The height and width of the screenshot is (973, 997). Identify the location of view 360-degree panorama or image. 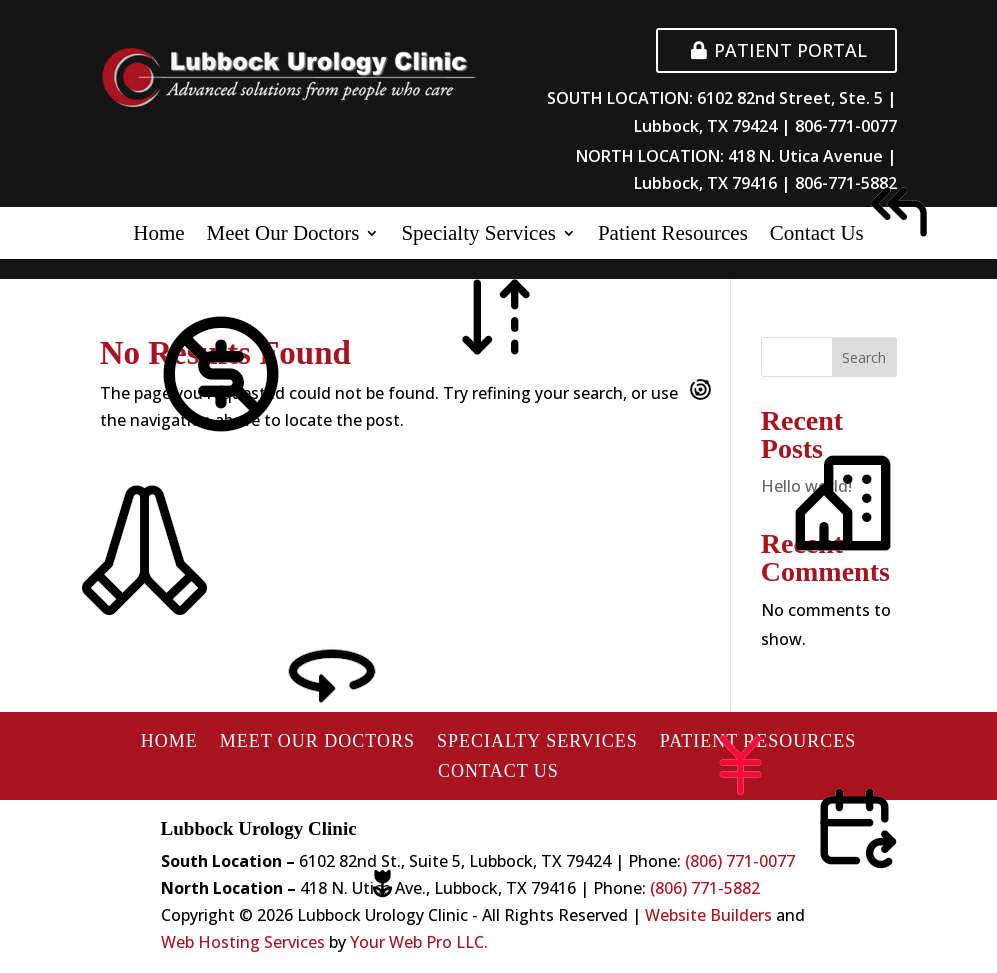
(332, 671).